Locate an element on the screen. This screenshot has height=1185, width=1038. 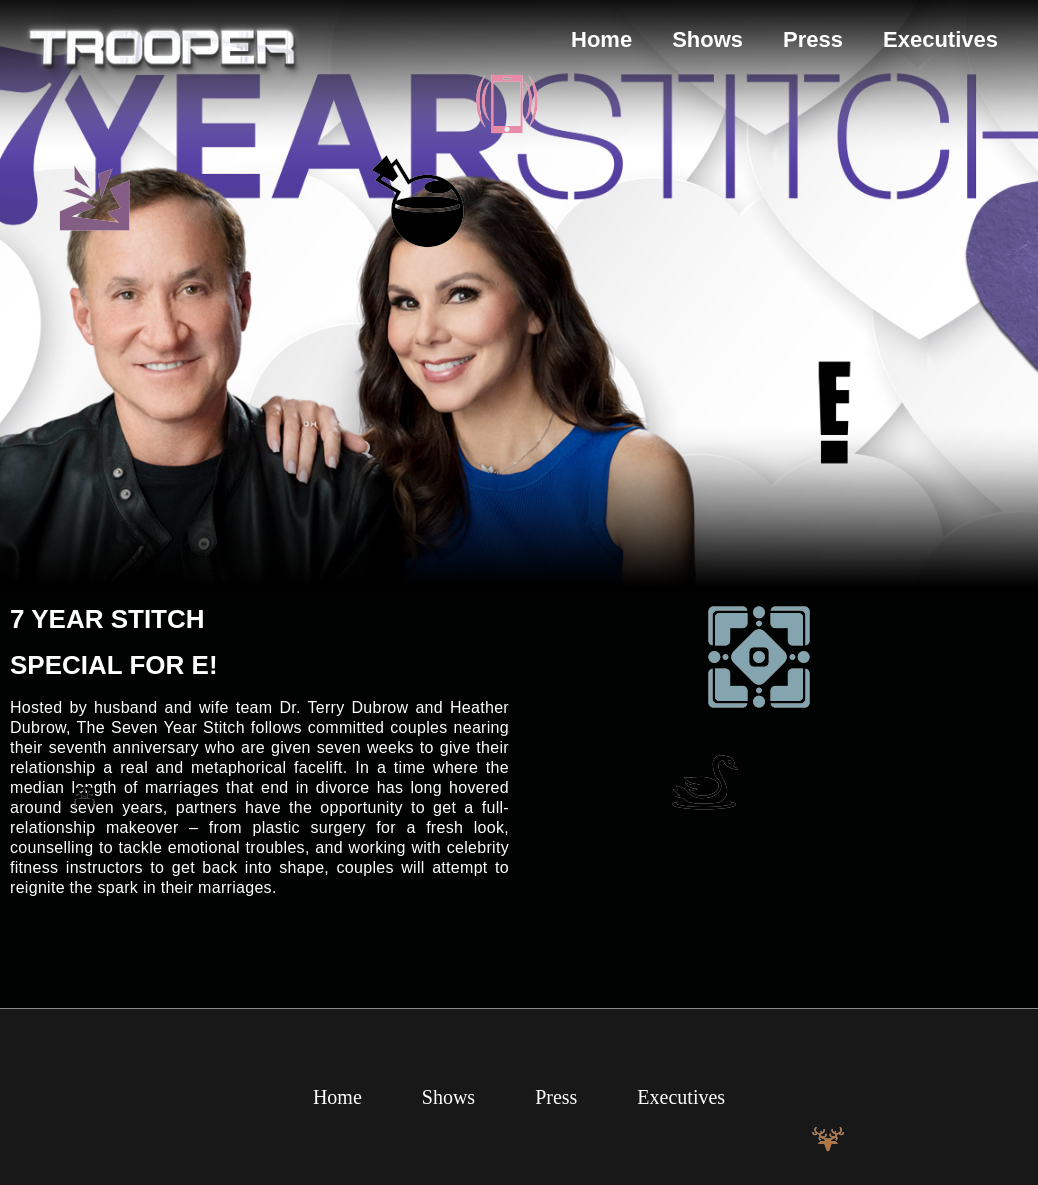
indicates structural damage or crack detected is located at coordinates (94, 195).